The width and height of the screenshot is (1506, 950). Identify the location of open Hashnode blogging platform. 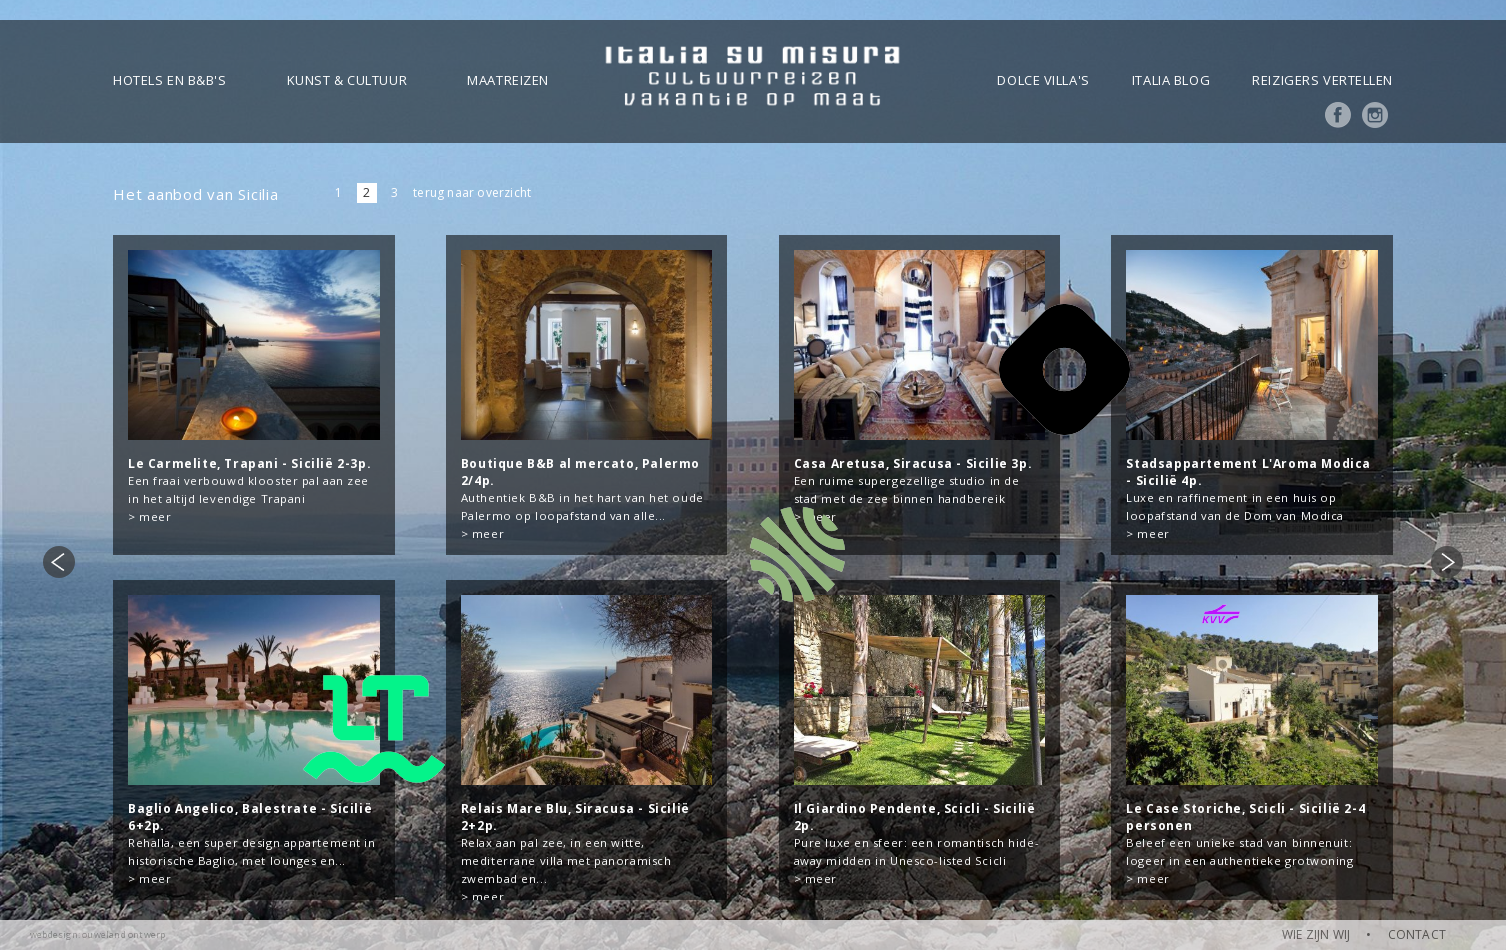
(1064, 369).